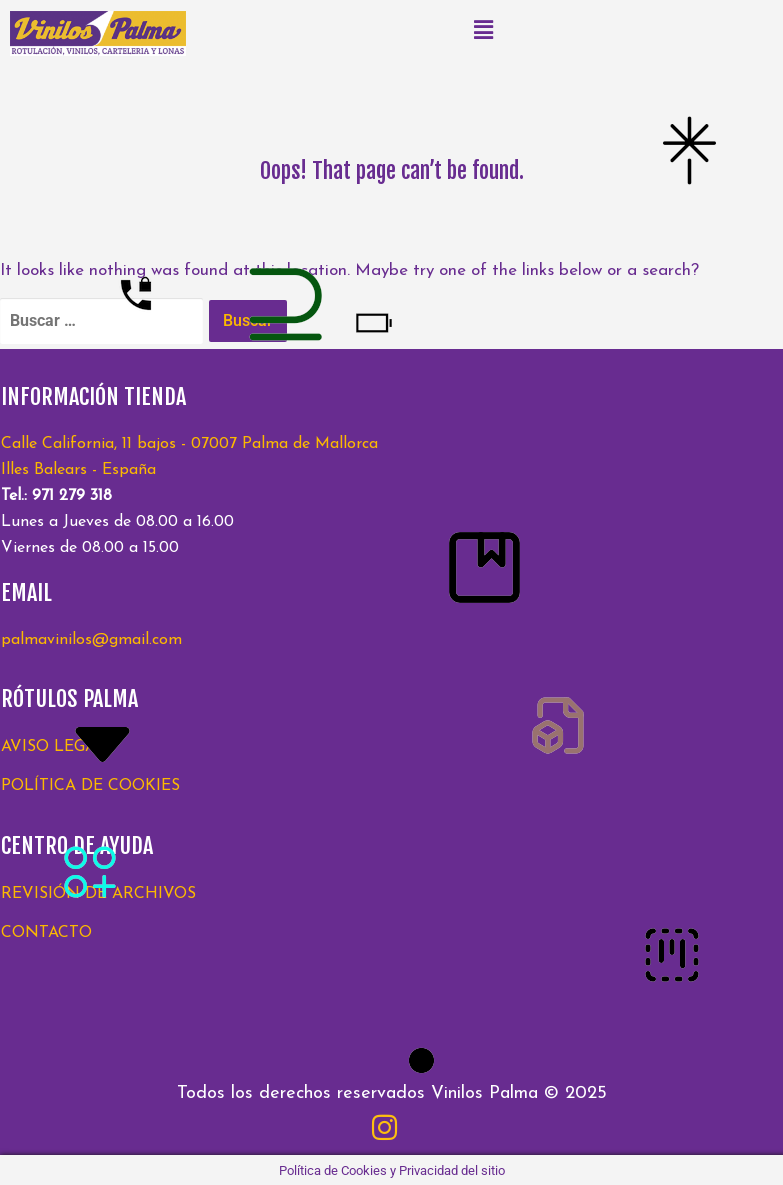 Image resolution: width=783 pixels, height=1185 pixels. I want to click on indicates phone is locked during a call, so click(136, 295).